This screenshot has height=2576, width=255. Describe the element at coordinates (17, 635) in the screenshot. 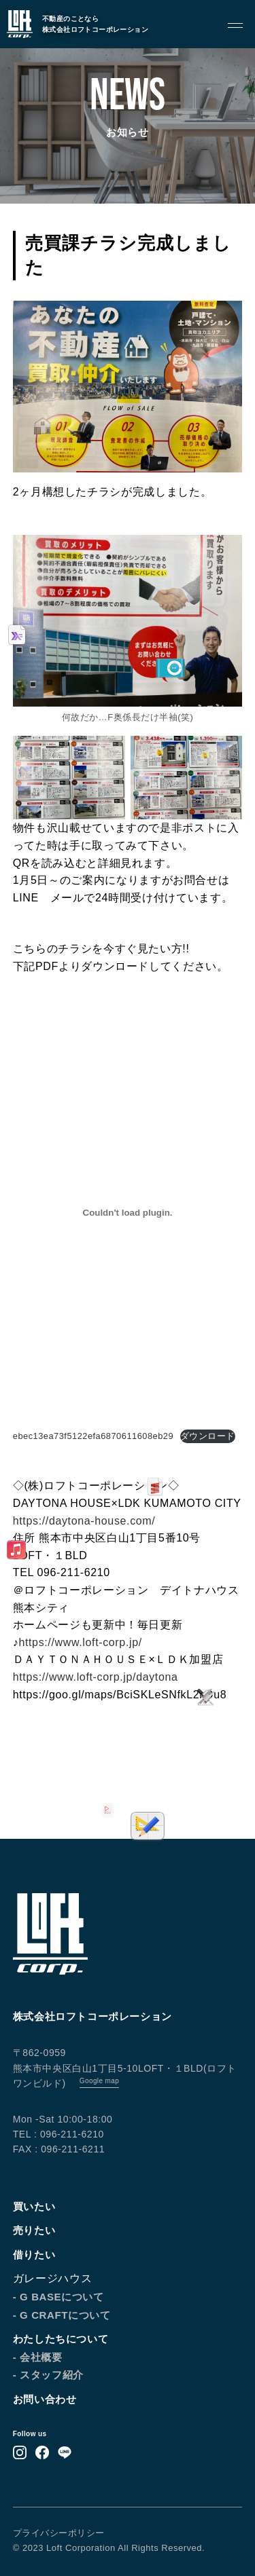

I see `a haskell source code file` at that location.